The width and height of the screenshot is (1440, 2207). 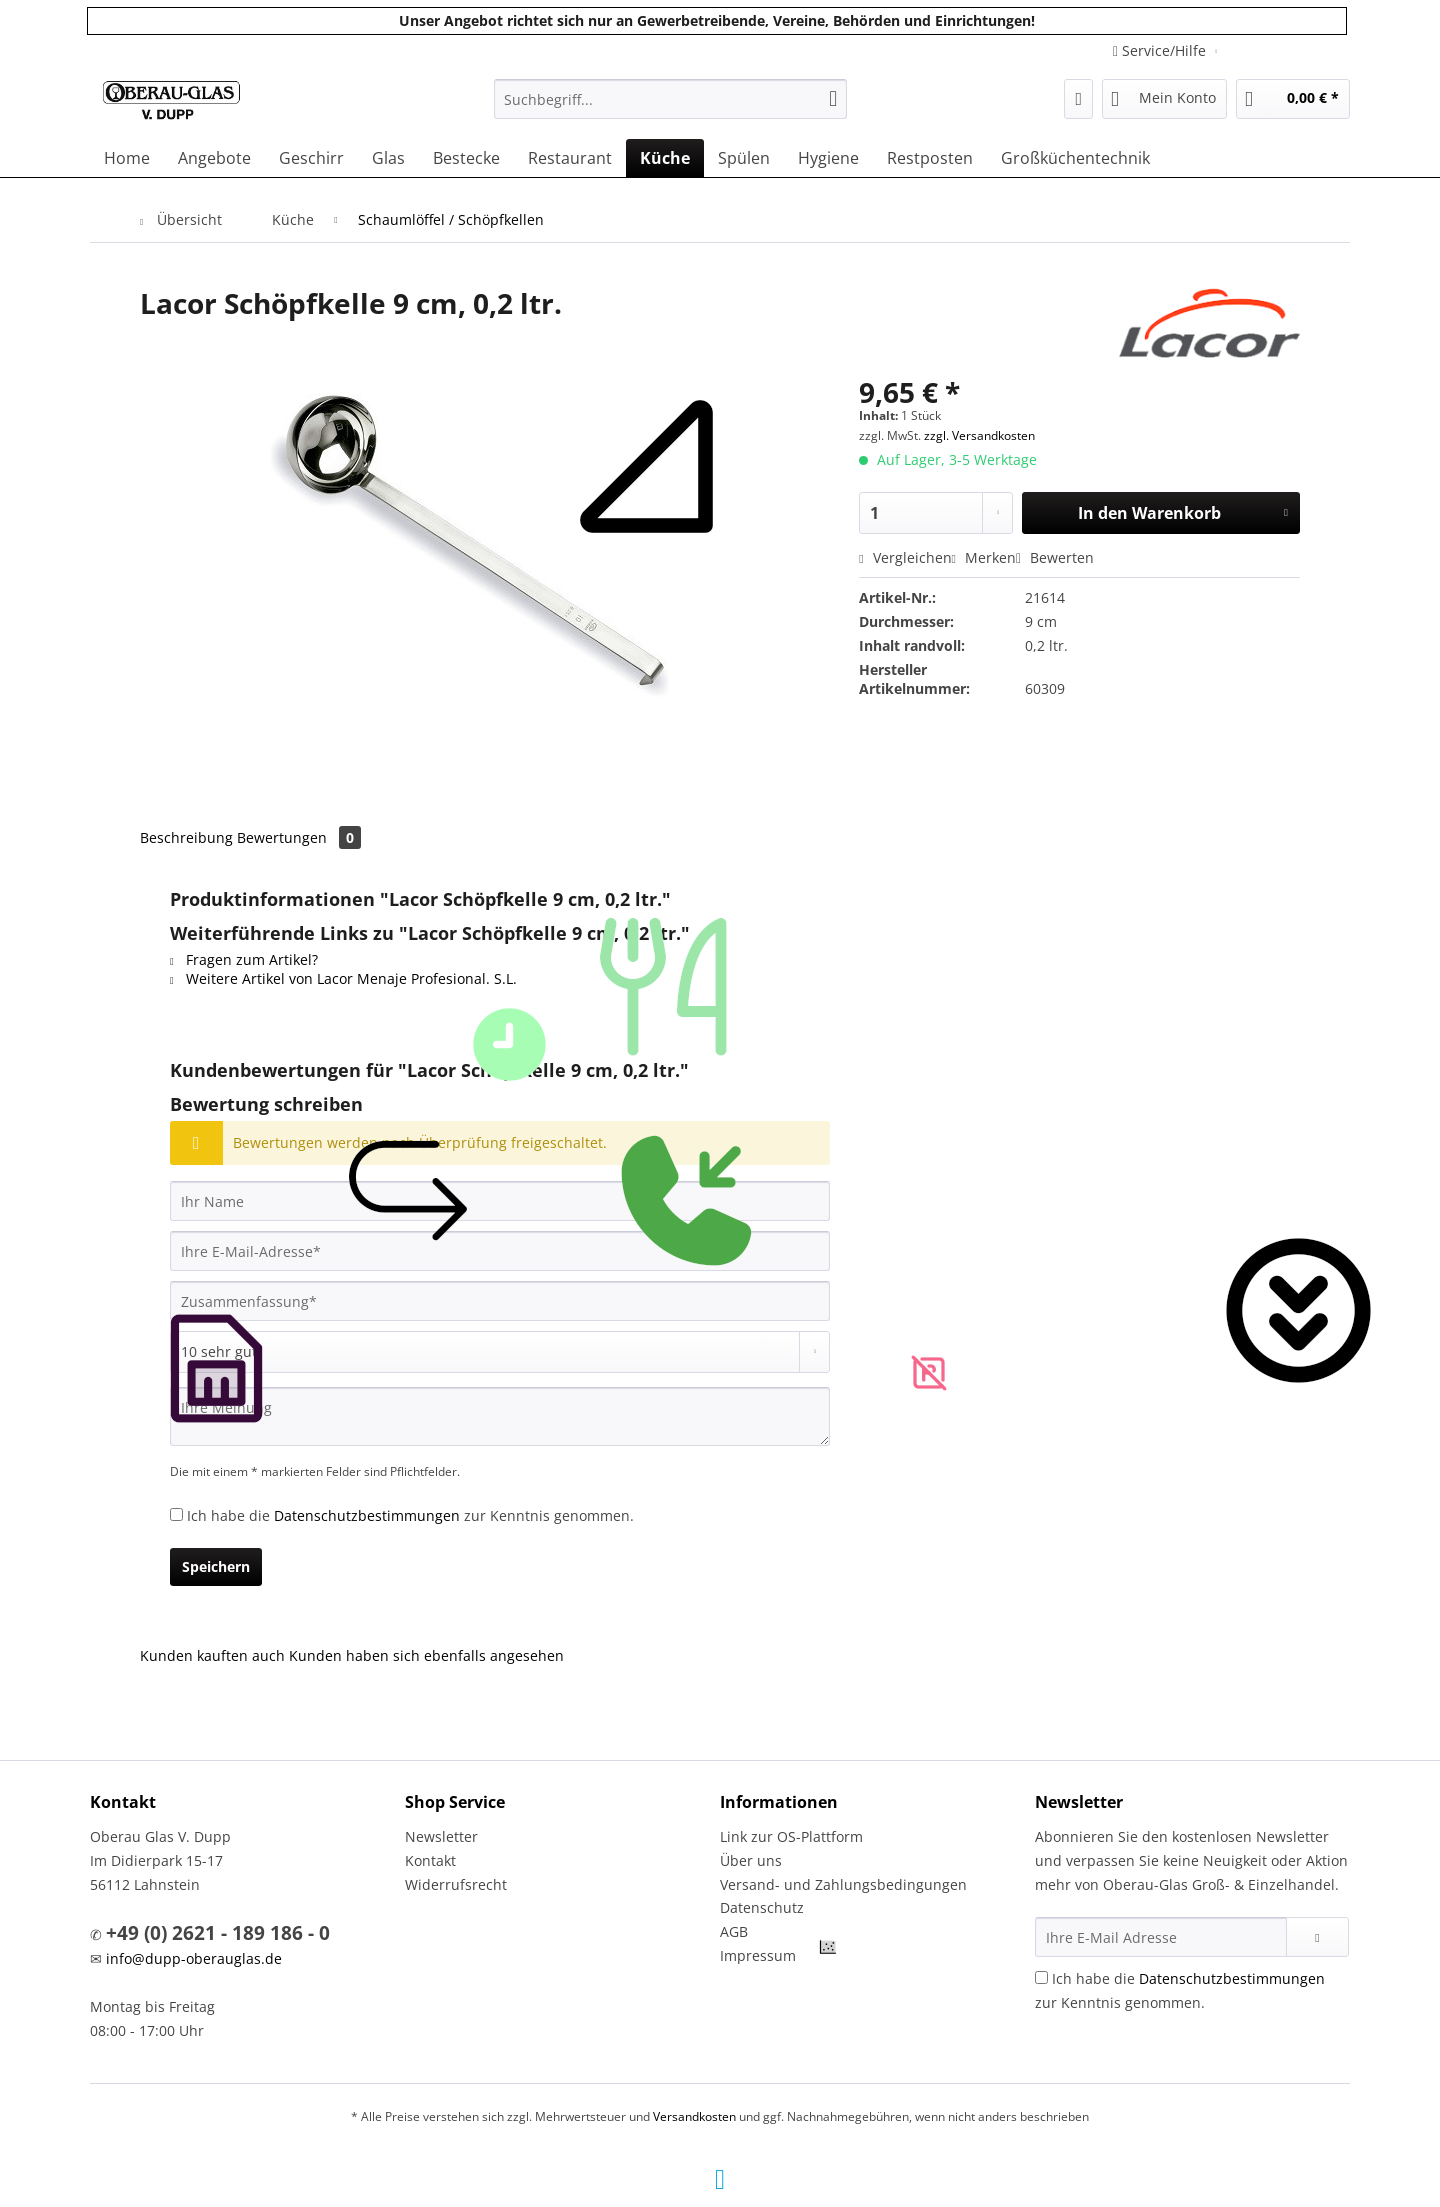 What do you see at coordinates (929, 1373) in the screenshot?
I see `no parking available` at bounding box center [929, 1373].